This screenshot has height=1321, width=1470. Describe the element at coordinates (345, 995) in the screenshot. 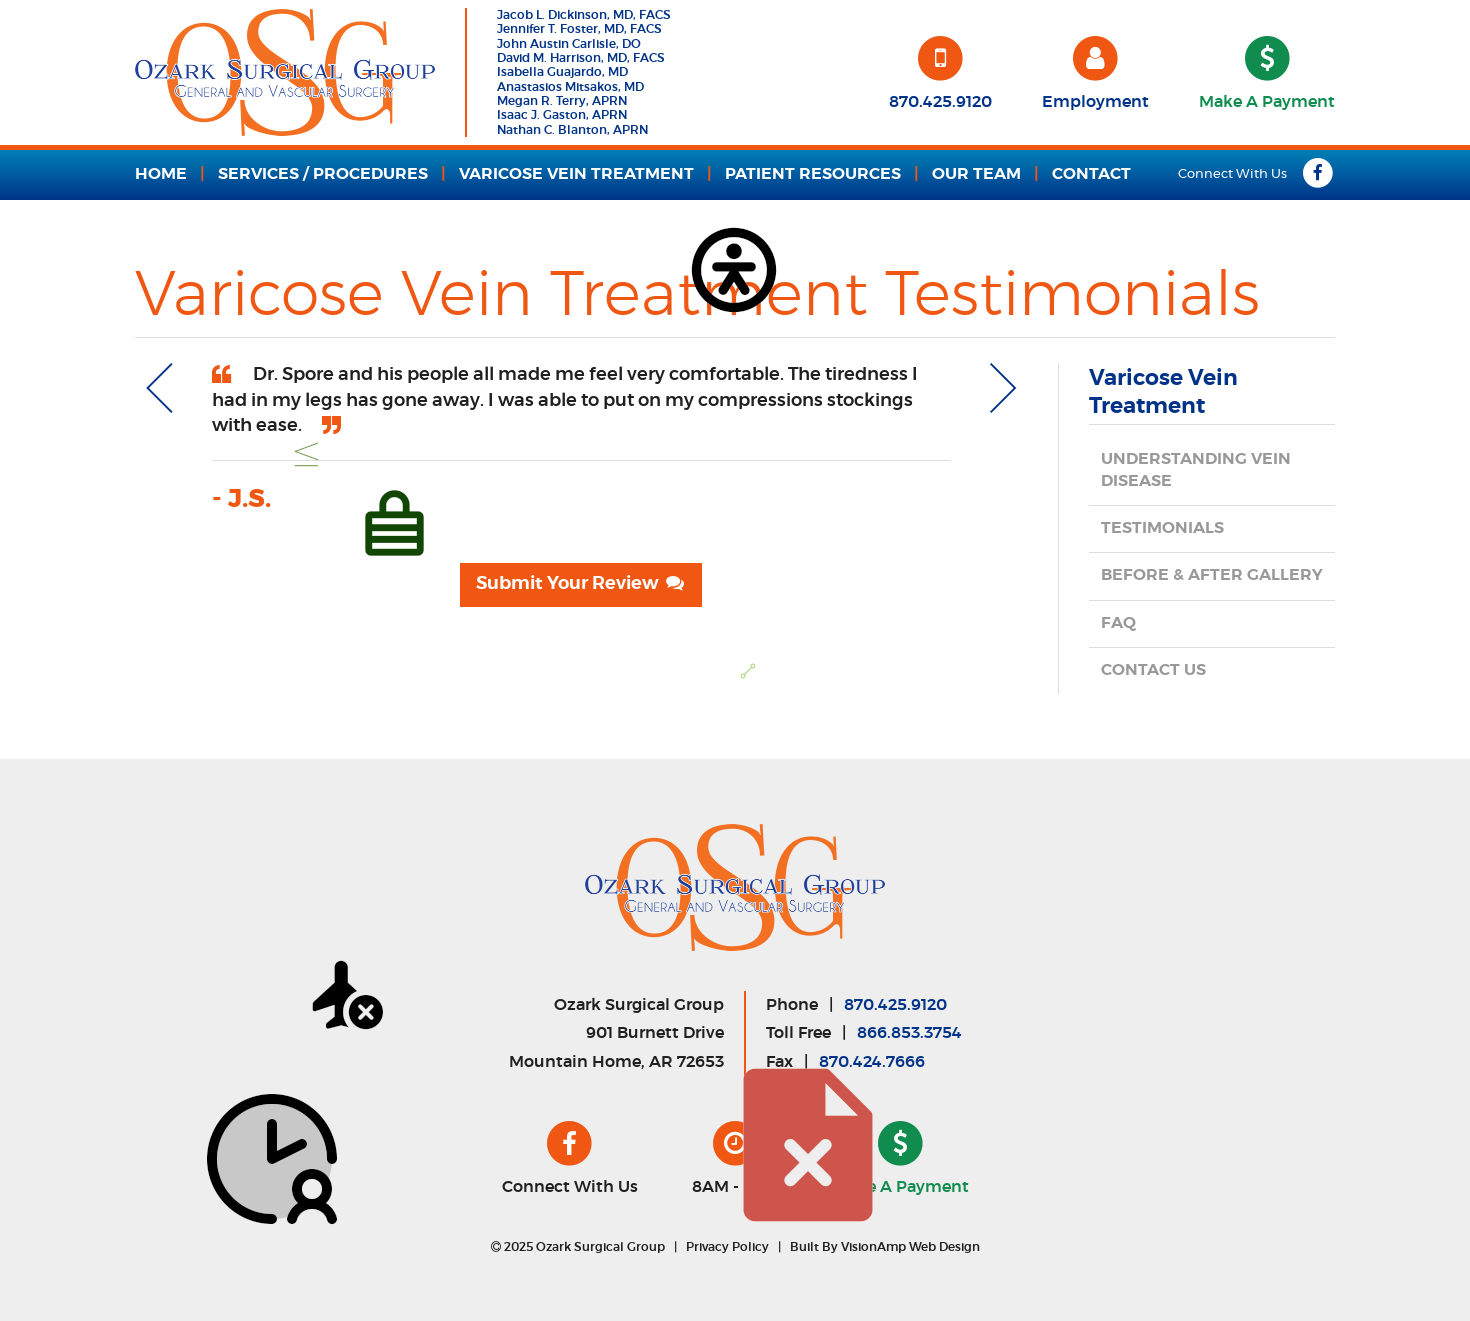

I see `cancel flight booking` at that location.